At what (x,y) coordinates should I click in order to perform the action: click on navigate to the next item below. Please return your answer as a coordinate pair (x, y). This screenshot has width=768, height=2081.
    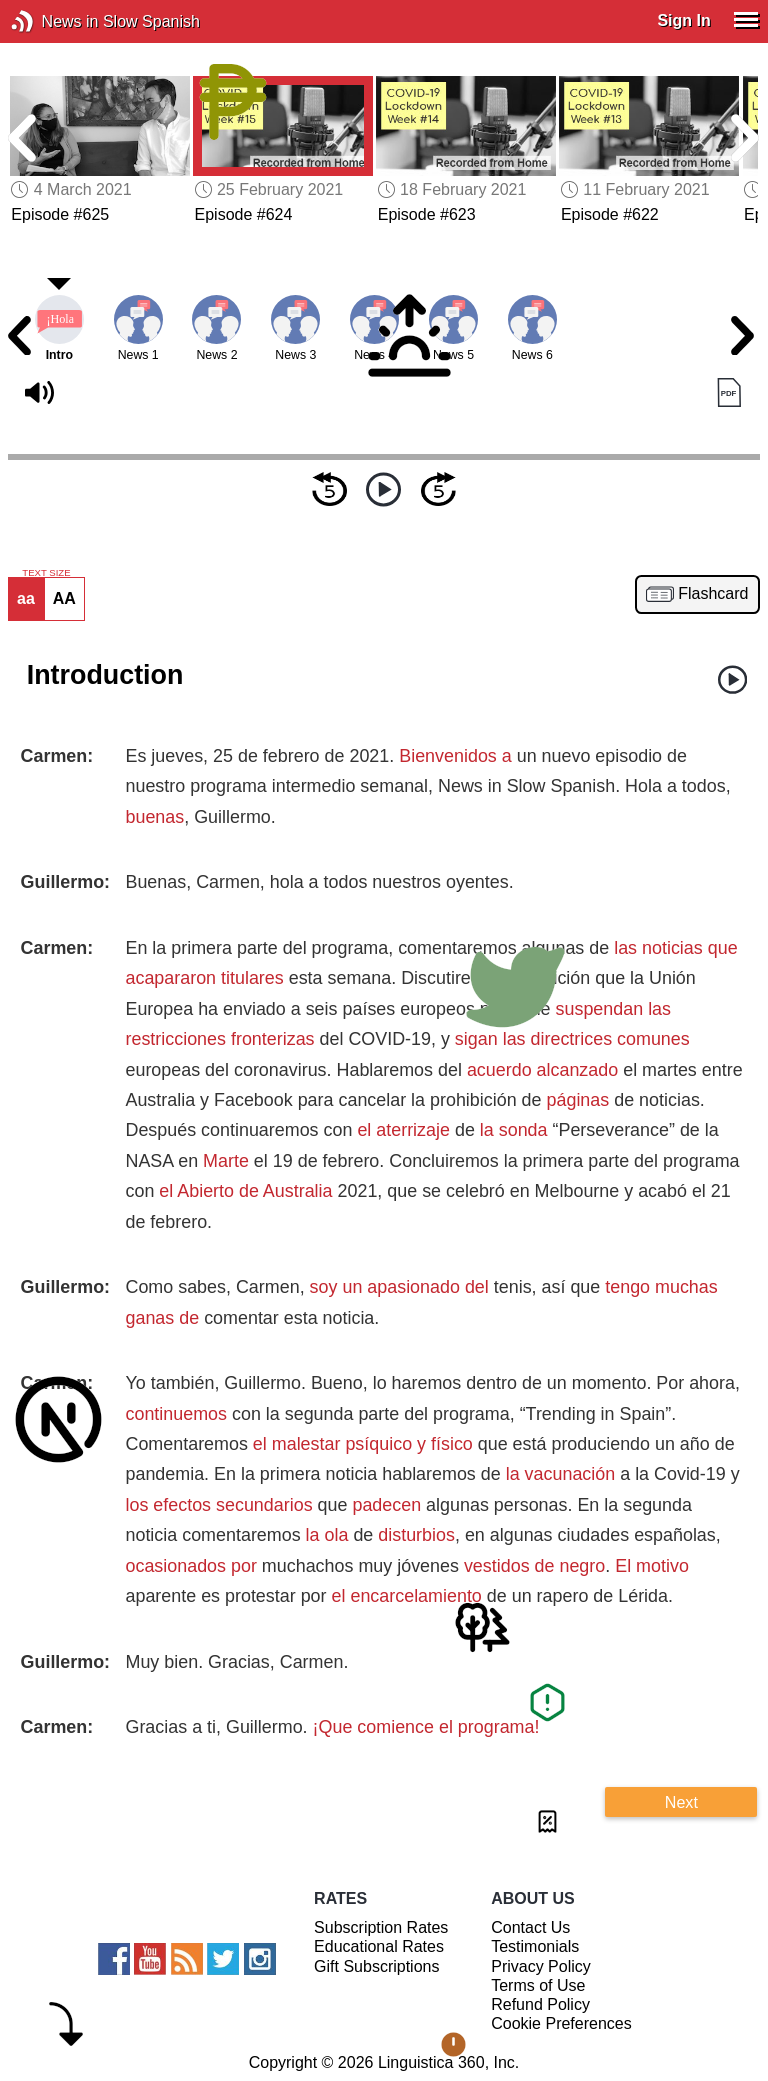
    Looking at the image, I should click on (66, 2024).